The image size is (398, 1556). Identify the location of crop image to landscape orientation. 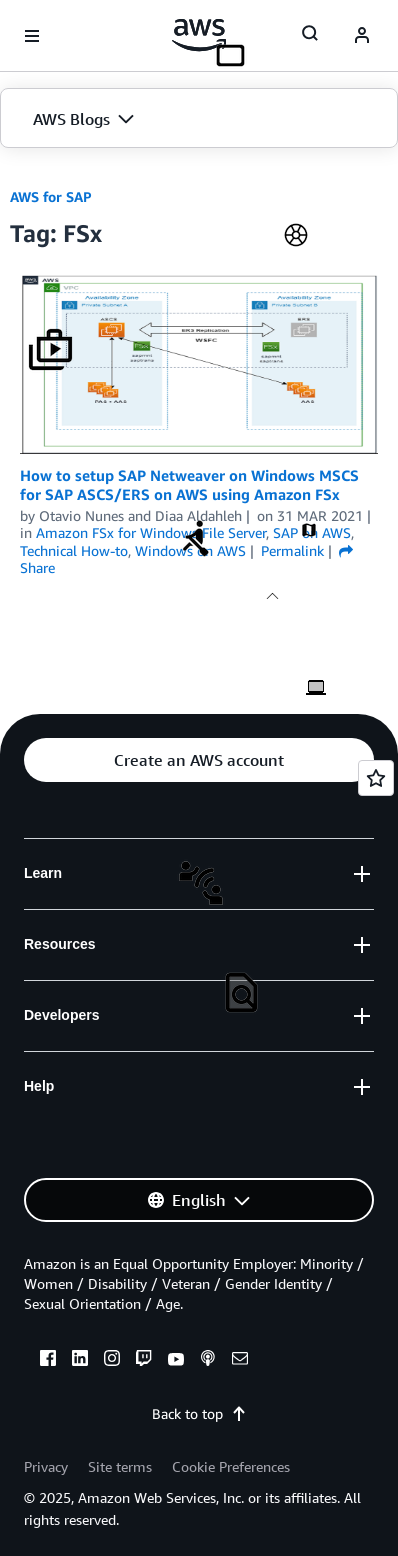
(230, 55).